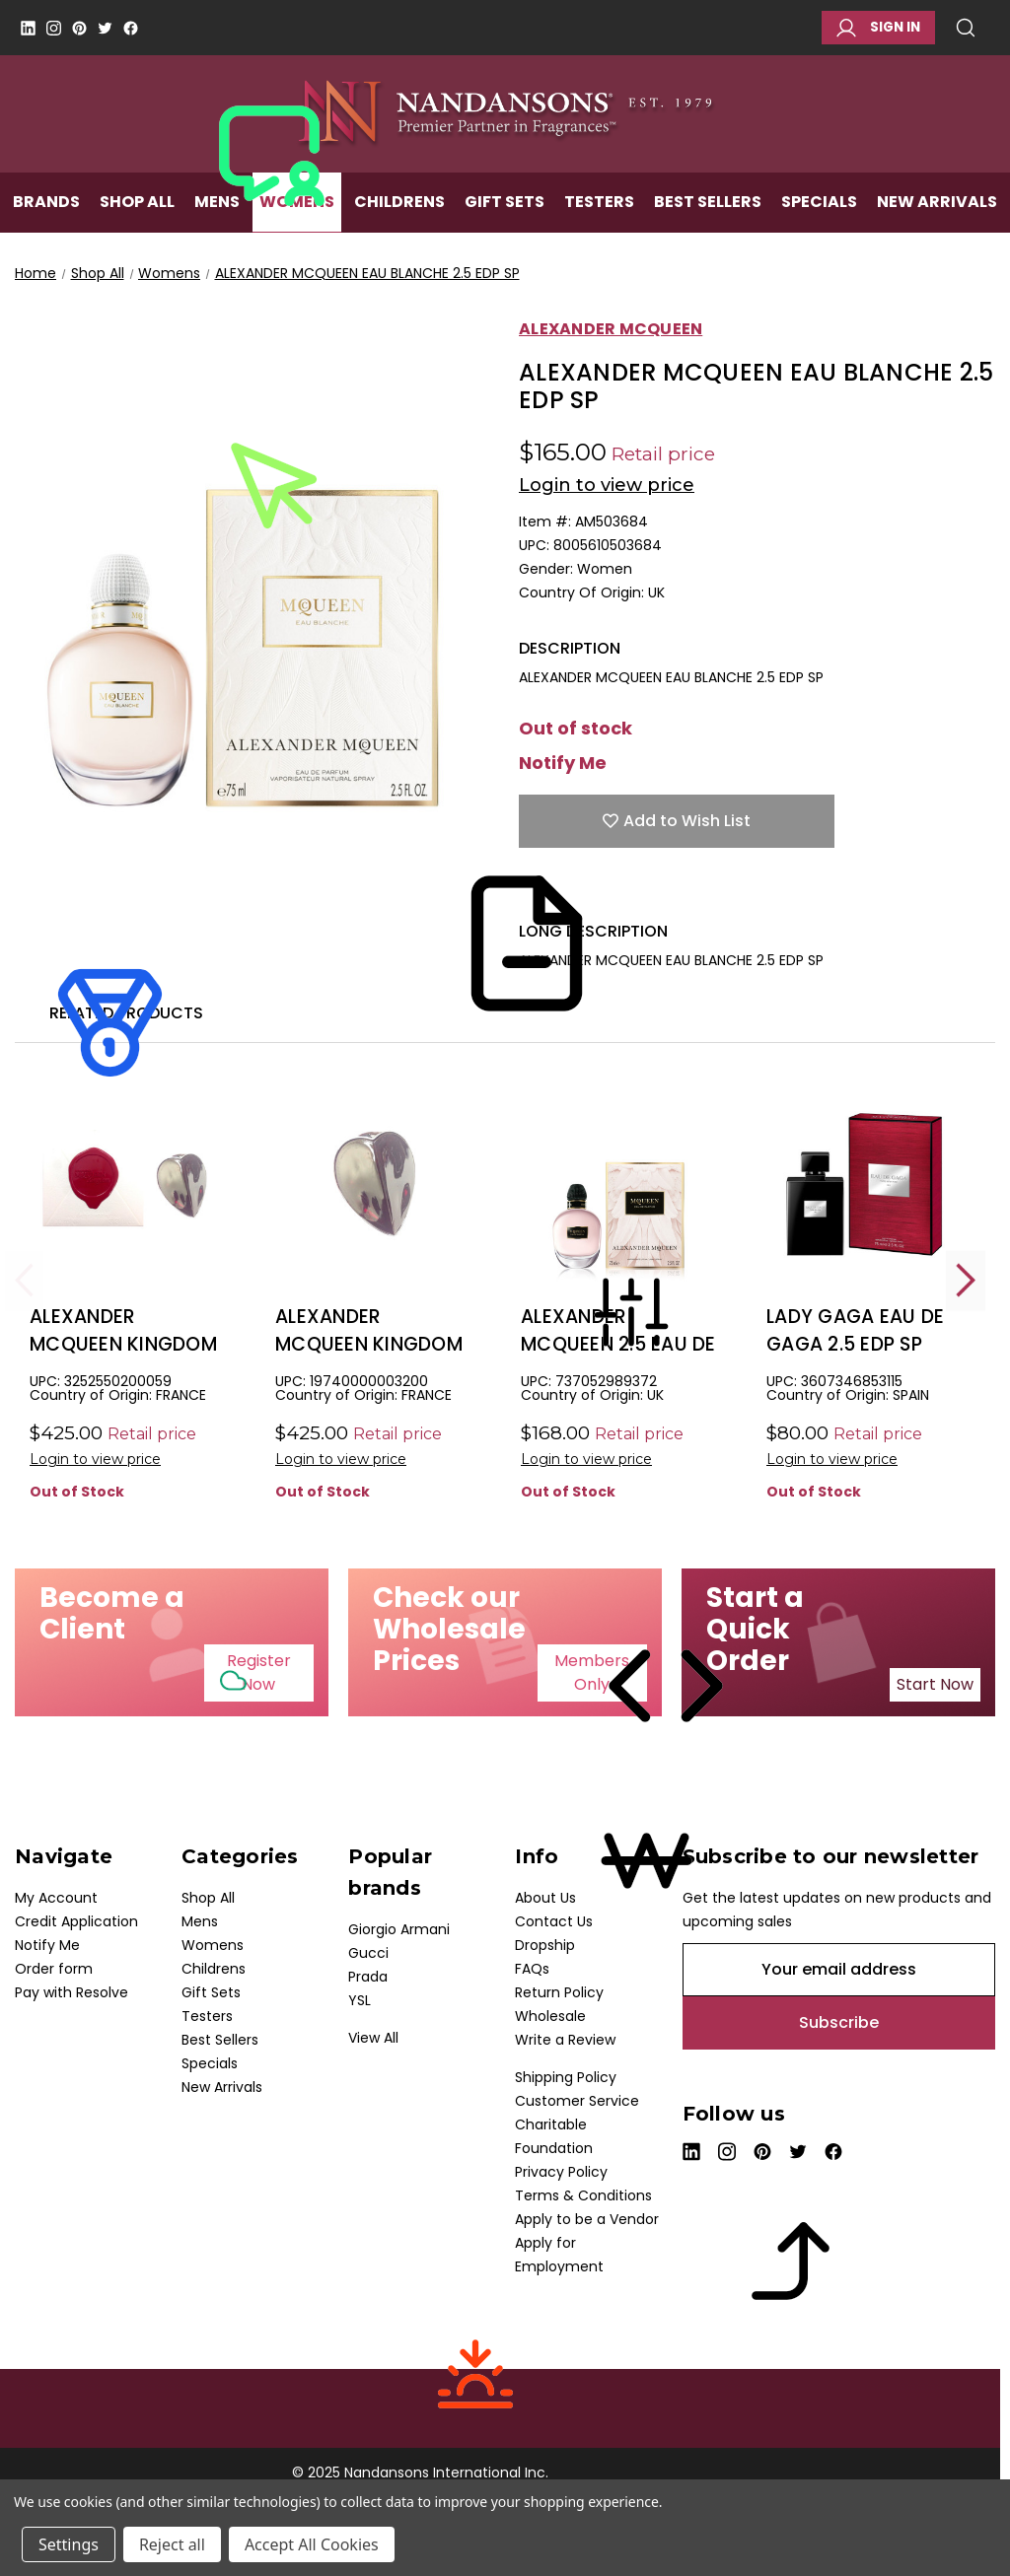 The image size is (1010, 2576). Describe the element at coordinates (527, 943) in the screenshot. I see `remove content from a file` at that location.